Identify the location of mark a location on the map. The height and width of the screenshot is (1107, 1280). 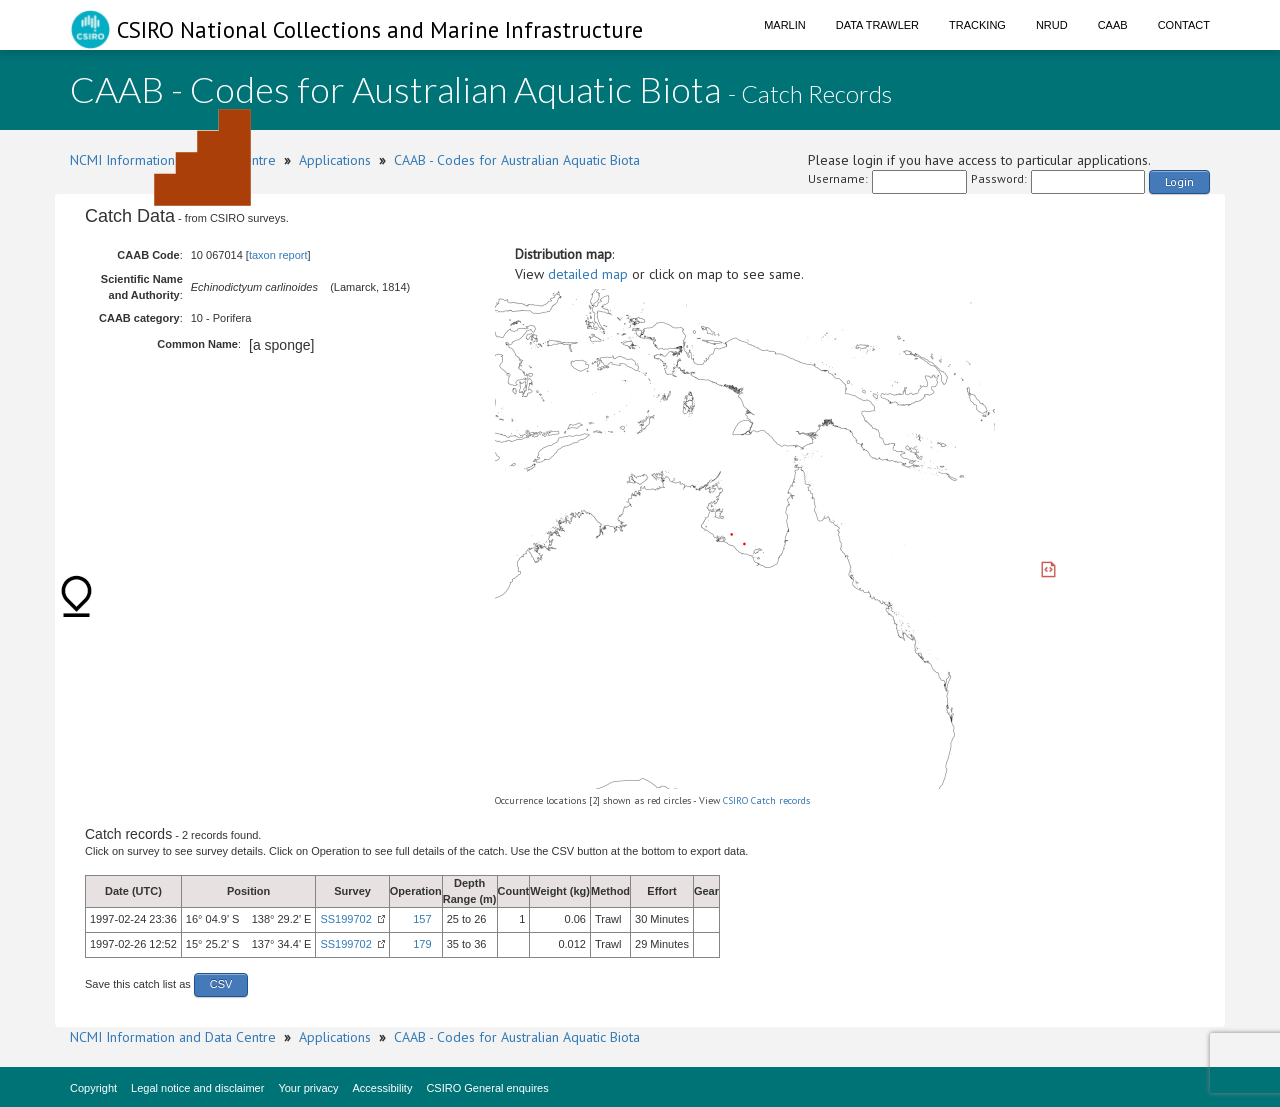
(76, 594).